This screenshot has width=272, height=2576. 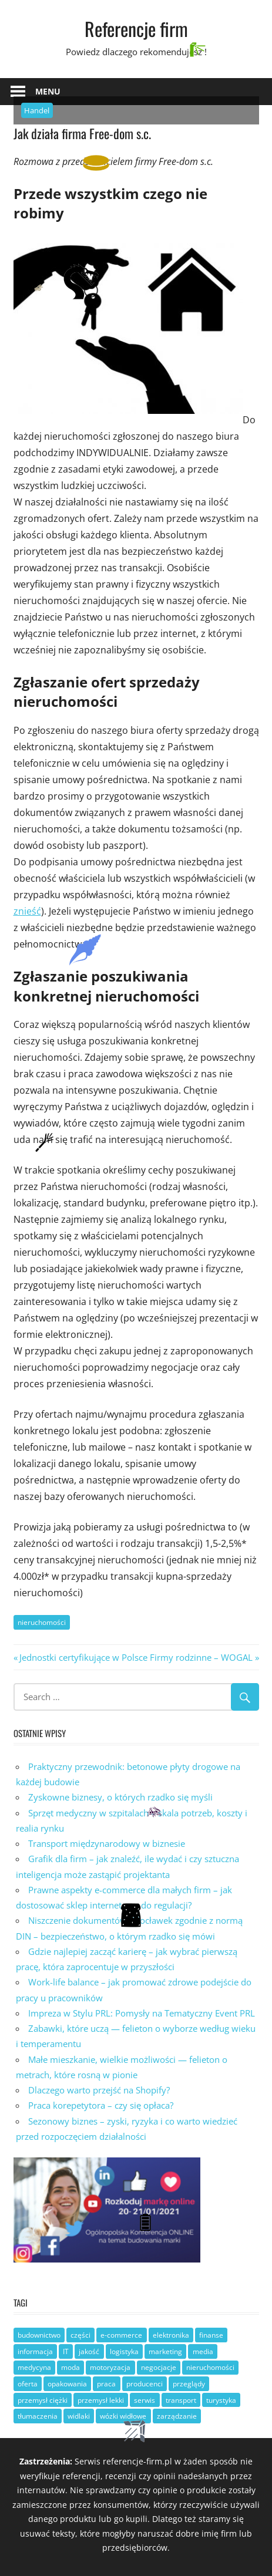 I want to click on food or bakery category indicator, so click(x=131, y=1915).